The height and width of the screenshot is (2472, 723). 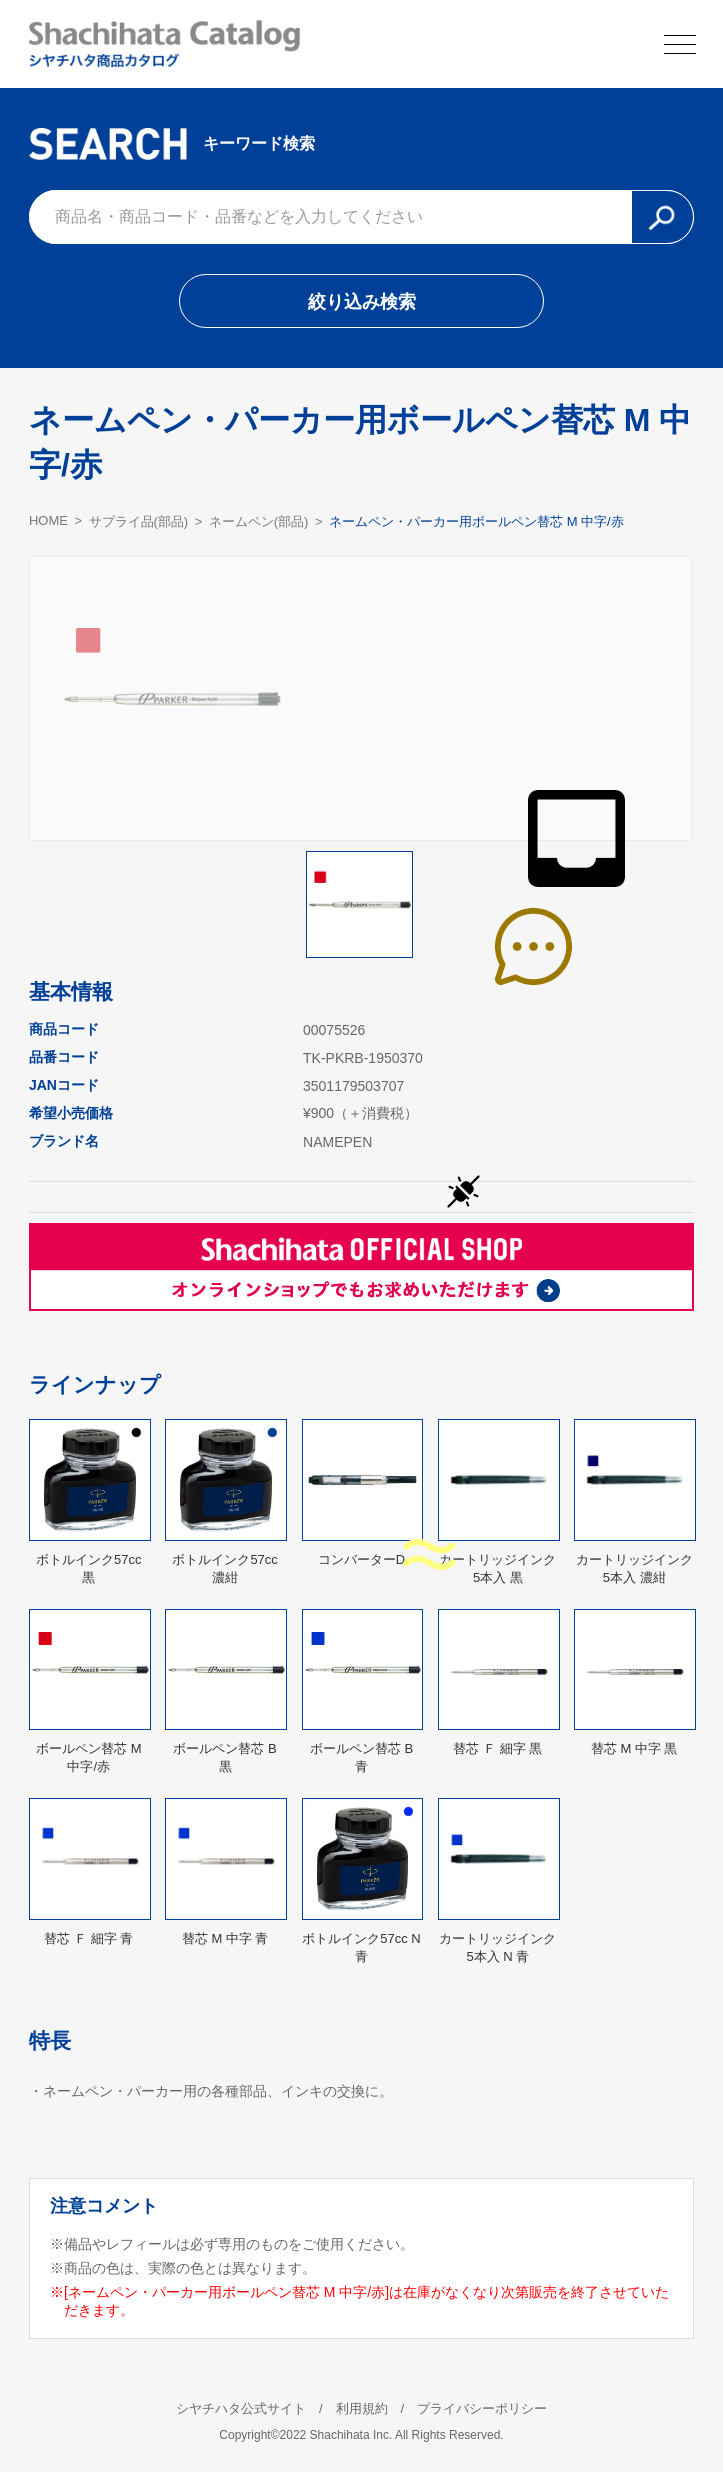 I want to click on open chat or messaging, so click(x=533, y=946).